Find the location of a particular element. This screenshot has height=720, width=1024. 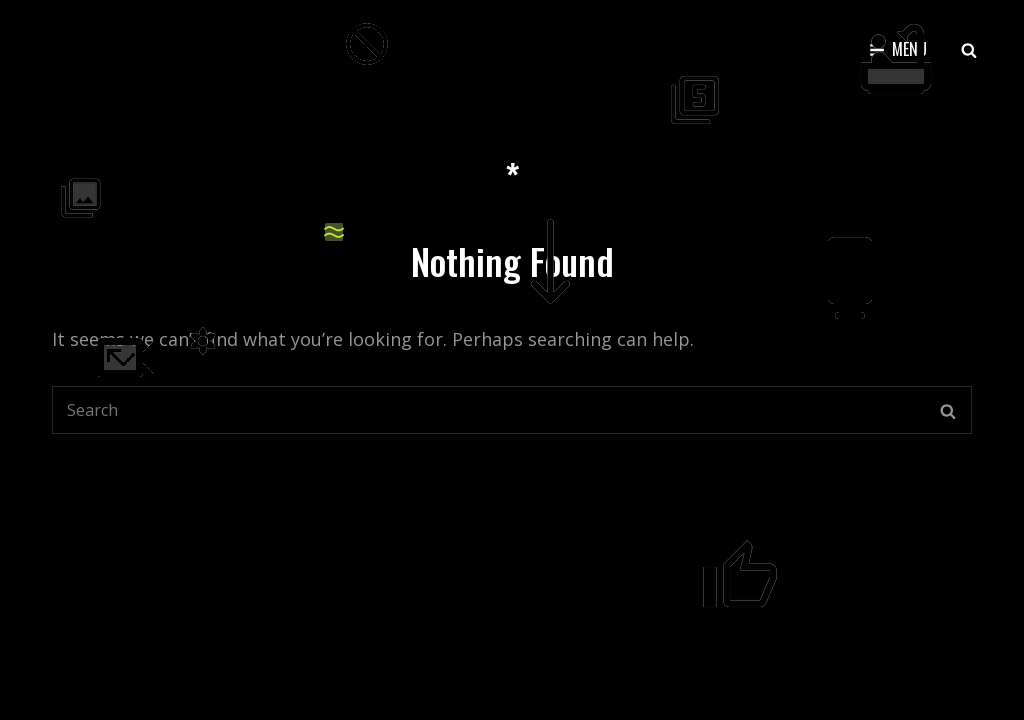

like or upvote content is located at coordinates (740, 577).